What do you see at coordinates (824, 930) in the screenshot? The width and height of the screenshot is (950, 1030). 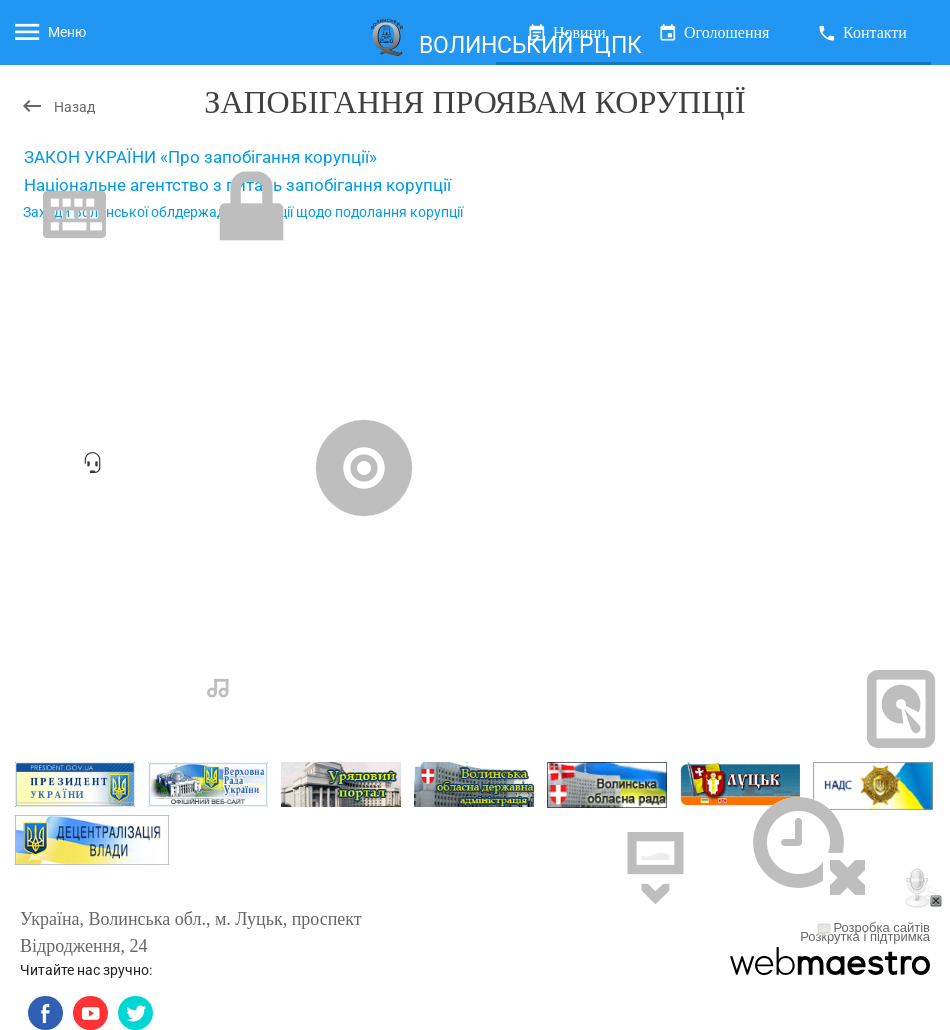 I see `touchpad input device settings` at bounding box center [824, 930].